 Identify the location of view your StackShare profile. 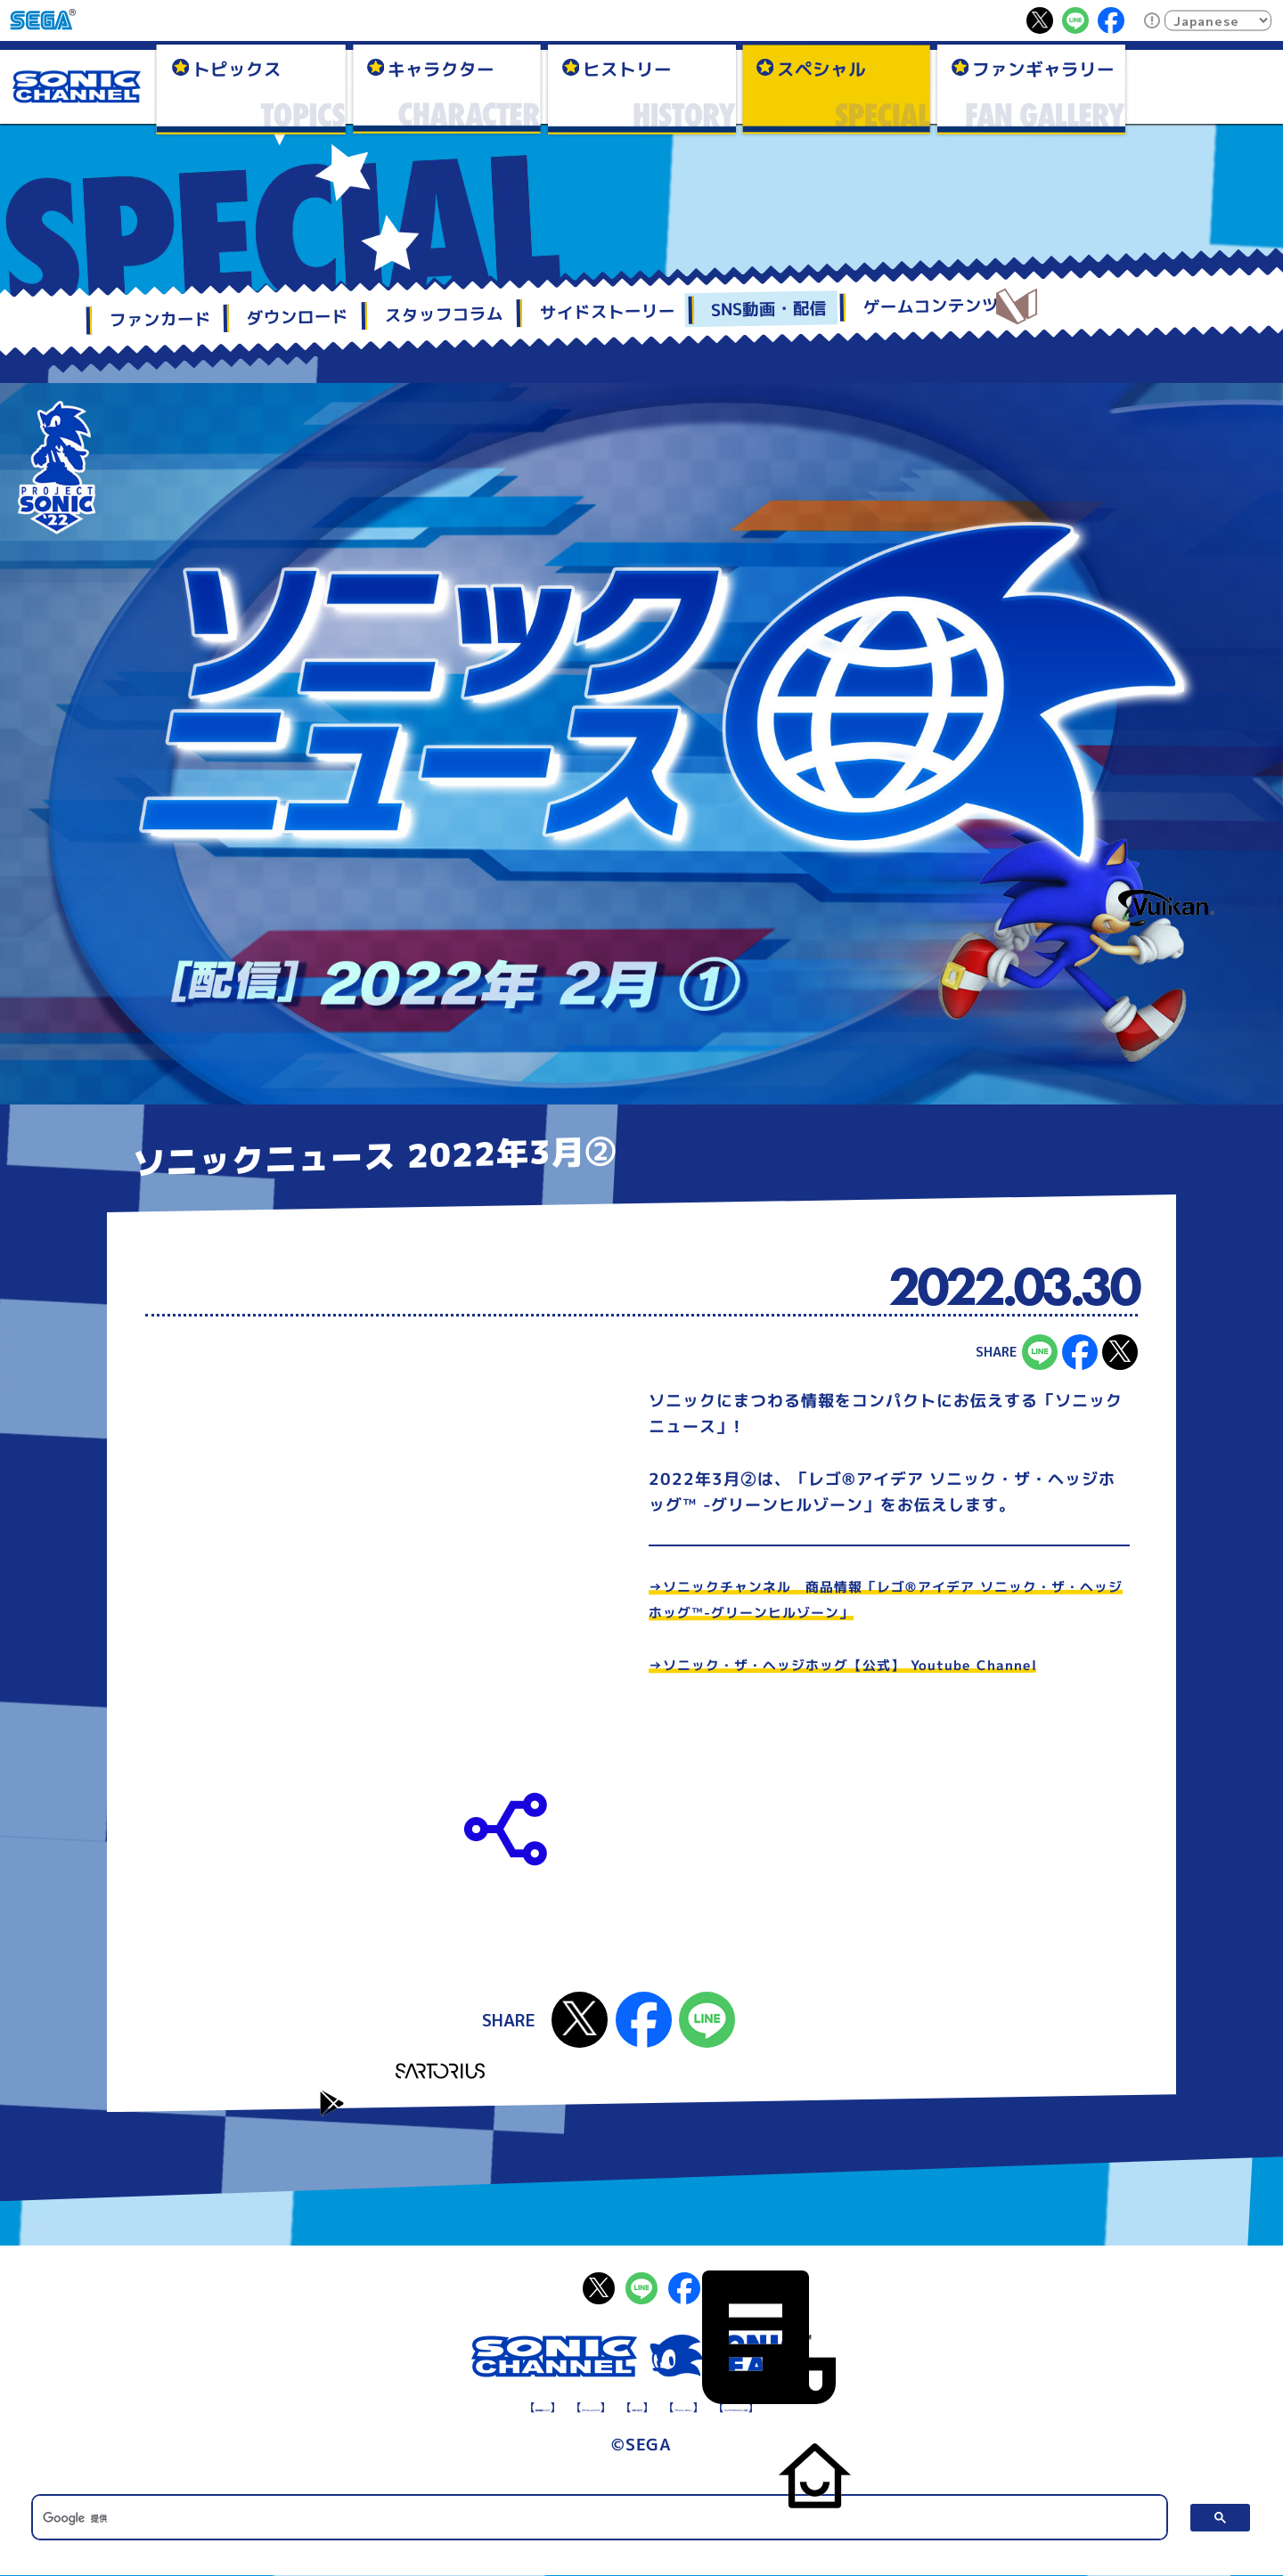
(506, 1829).